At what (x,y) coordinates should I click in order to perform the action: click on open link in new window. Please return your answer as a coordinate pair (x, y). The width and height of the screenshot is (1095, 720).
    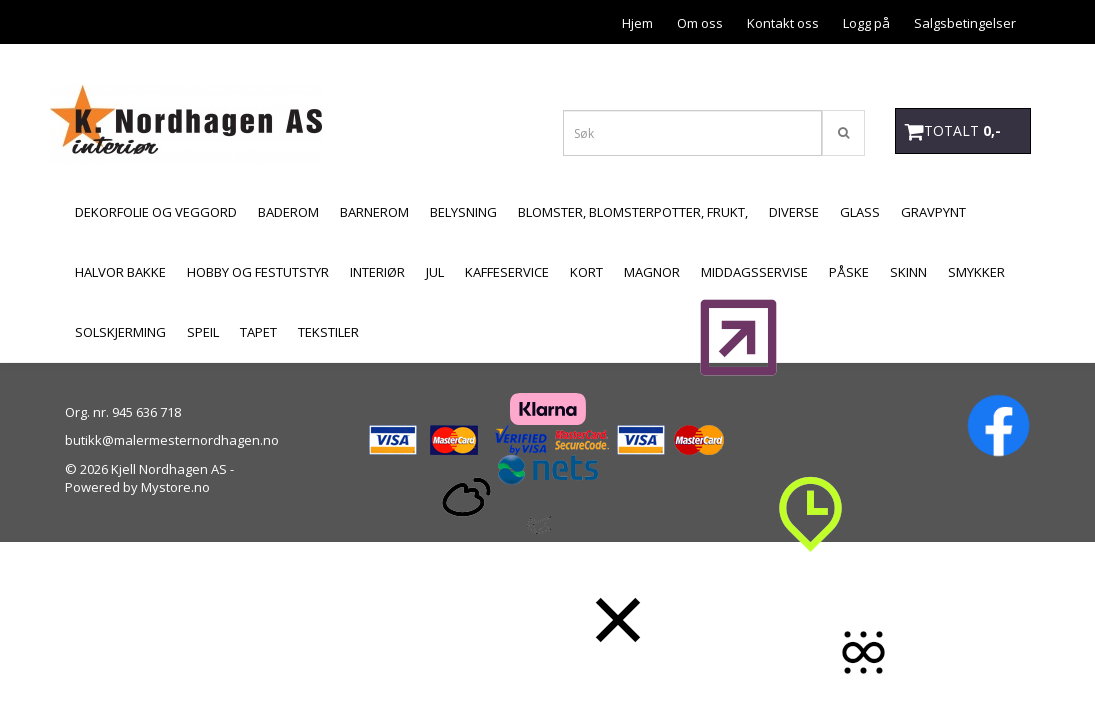
    Looking at the image, I should click on (738, 337).